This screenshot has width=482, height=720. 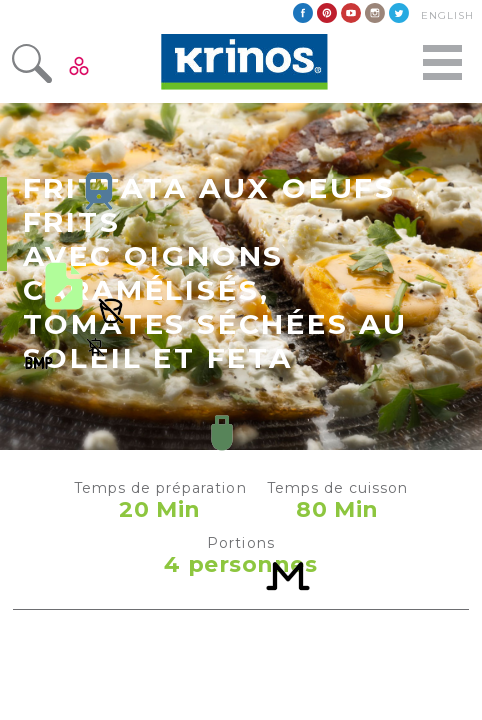 What do you see at coordinates (99, 190) in the screenshot?
I see `access train schedules or rail transit options` at bounding box center [99, 190].